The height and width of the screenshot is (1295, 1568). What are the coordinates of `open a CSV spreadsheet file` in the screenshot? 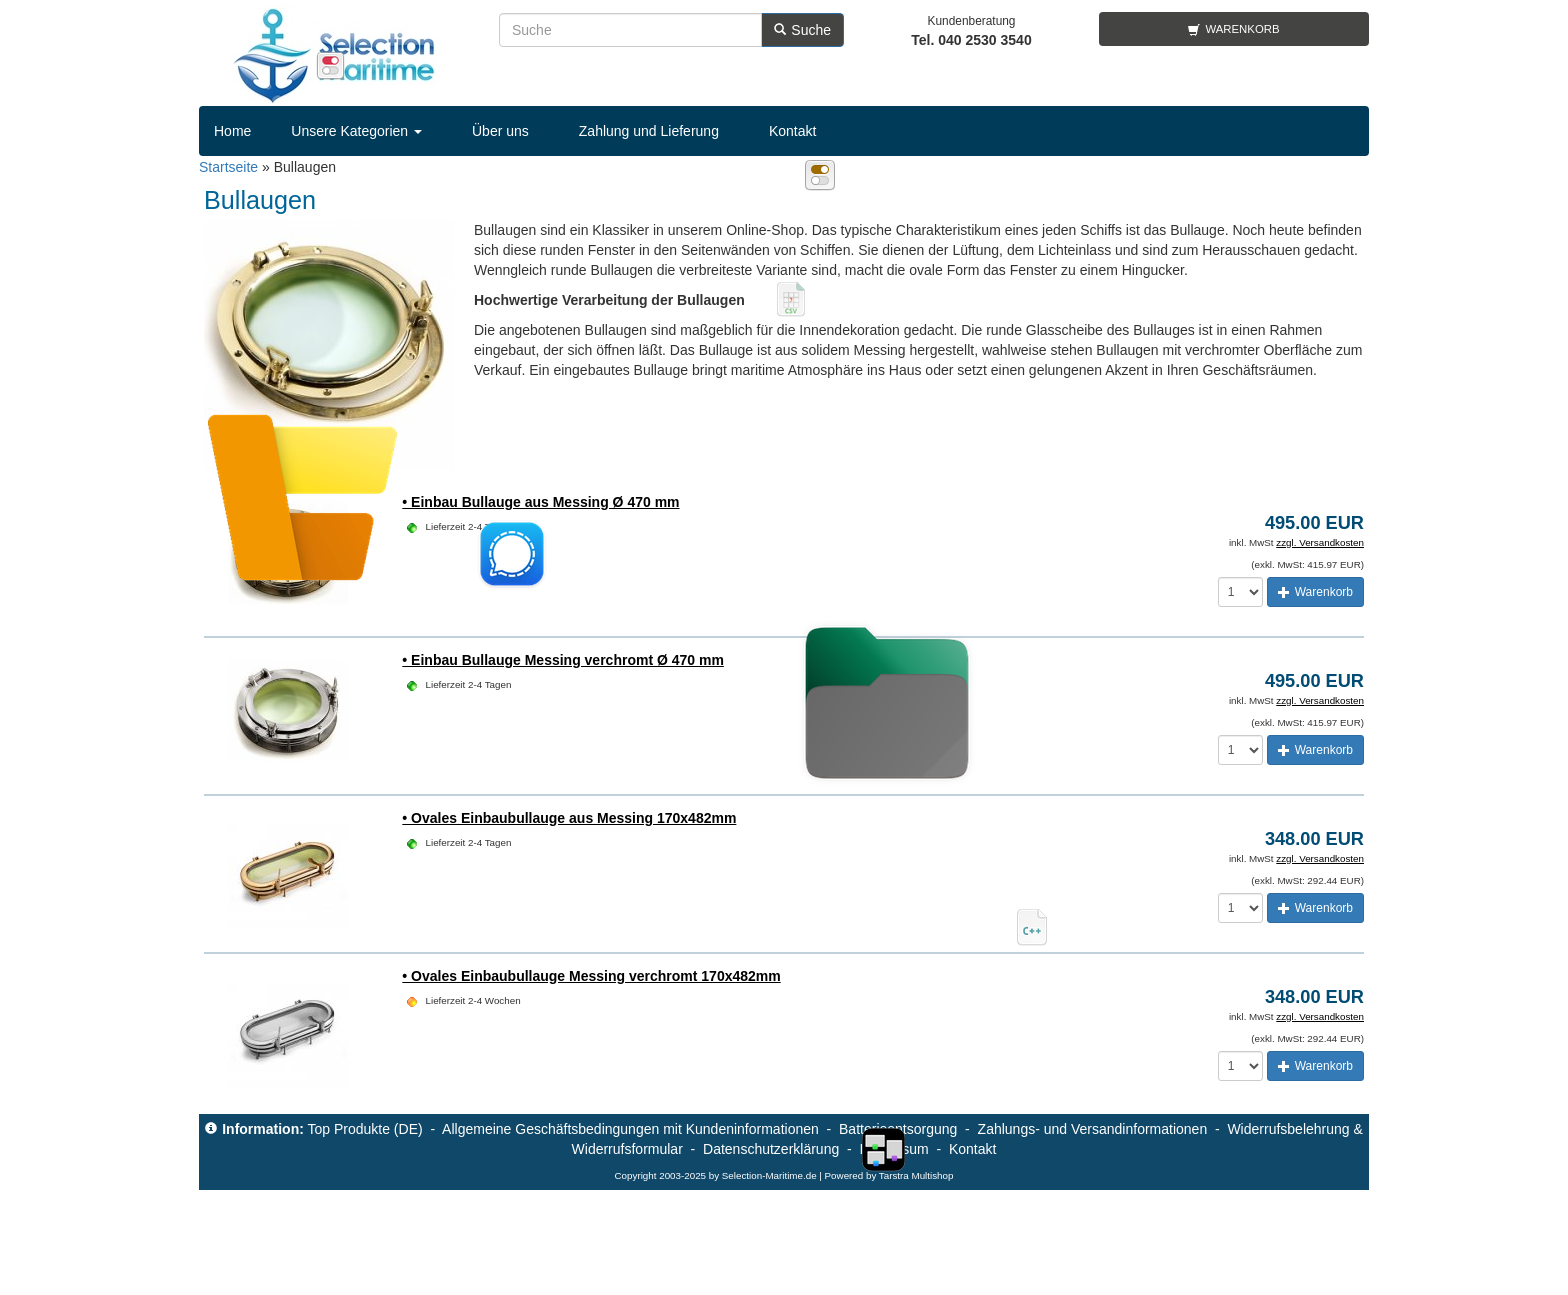 It's located at (791, 299).